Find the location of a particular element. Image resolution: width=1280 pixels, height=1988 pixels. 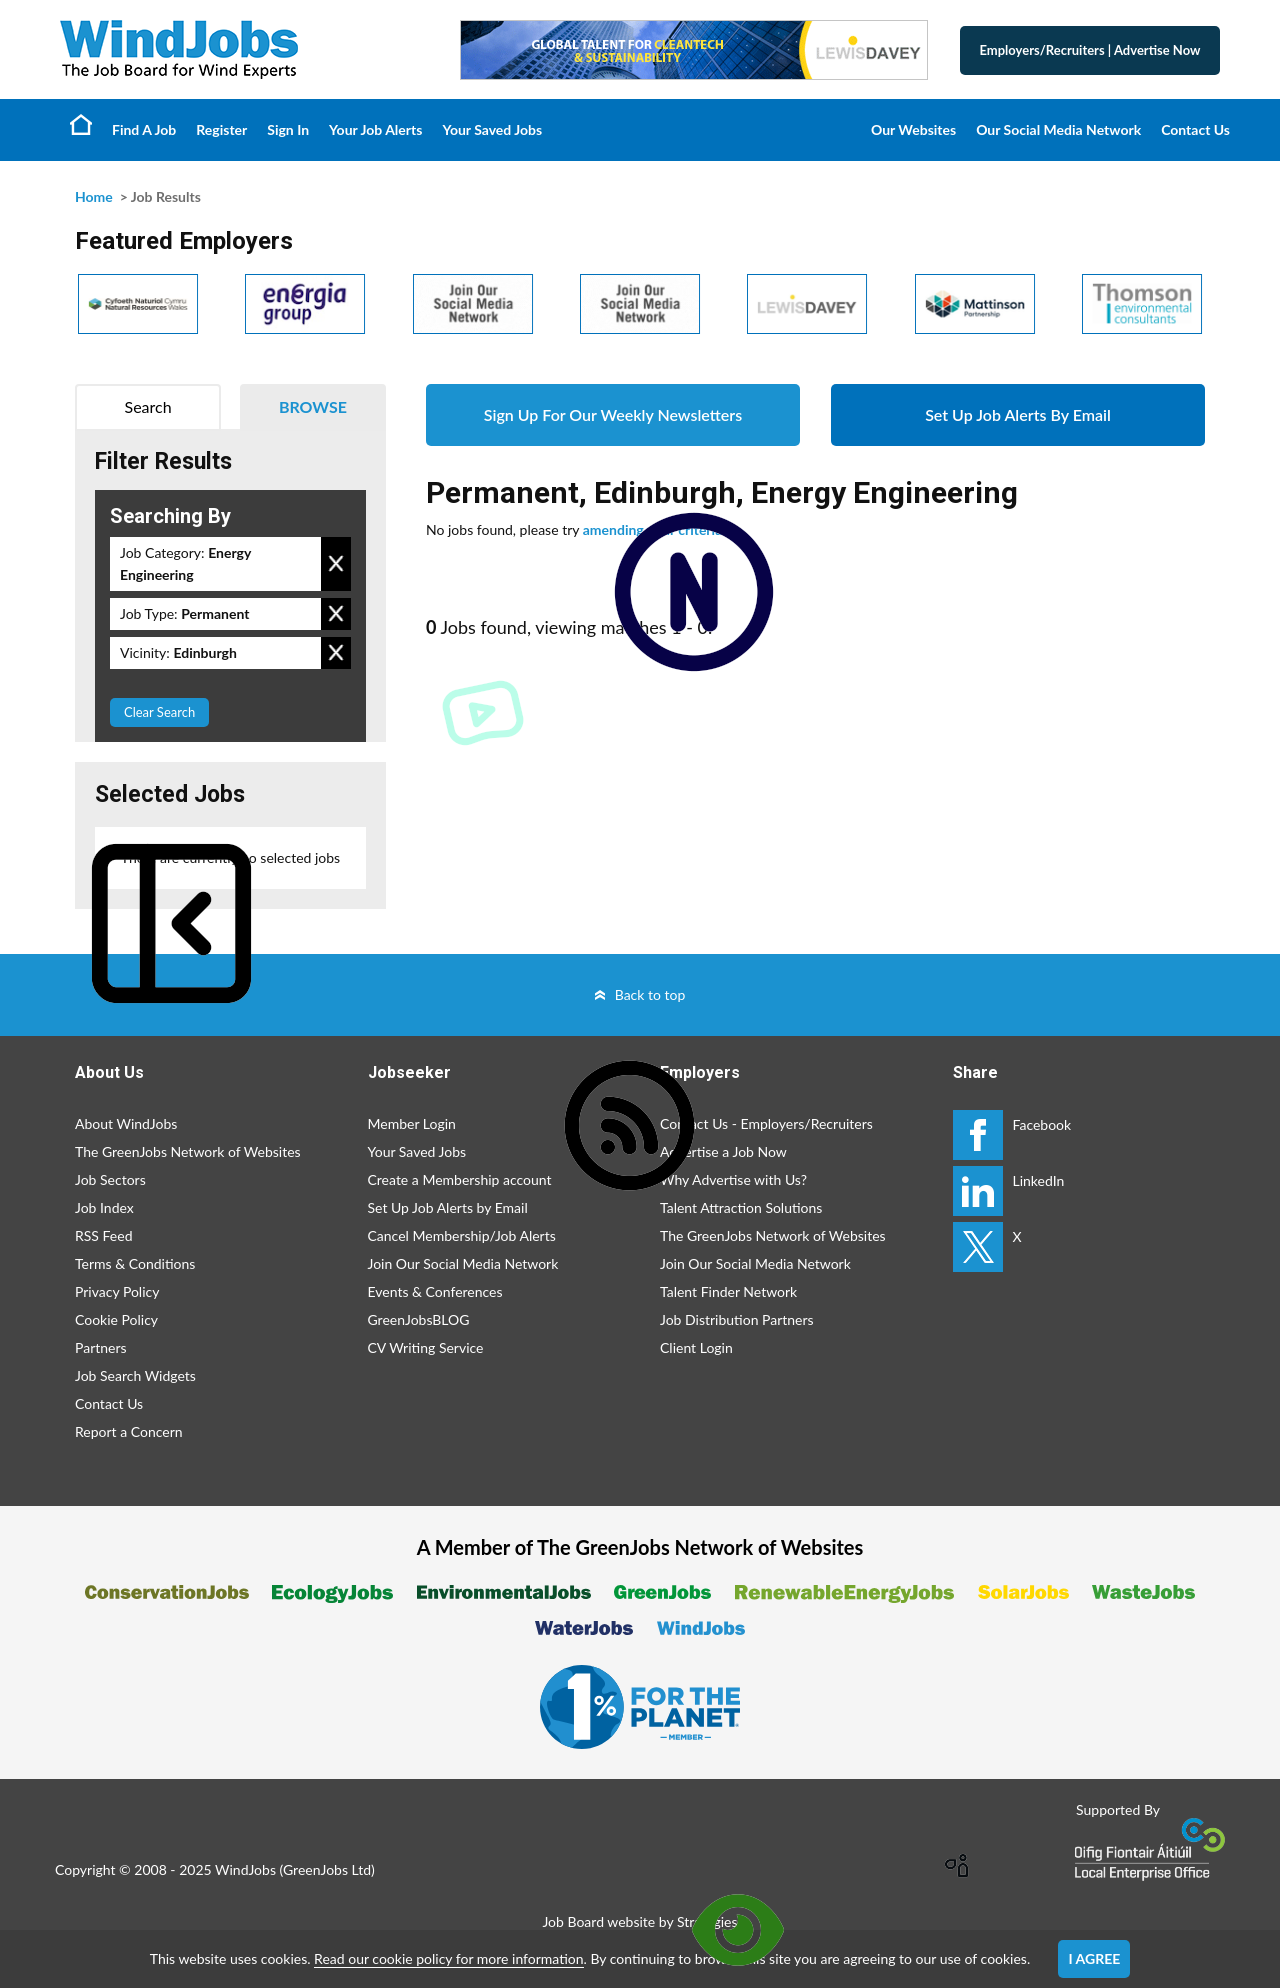

view or preview content is located at coordinates (738, 1930).